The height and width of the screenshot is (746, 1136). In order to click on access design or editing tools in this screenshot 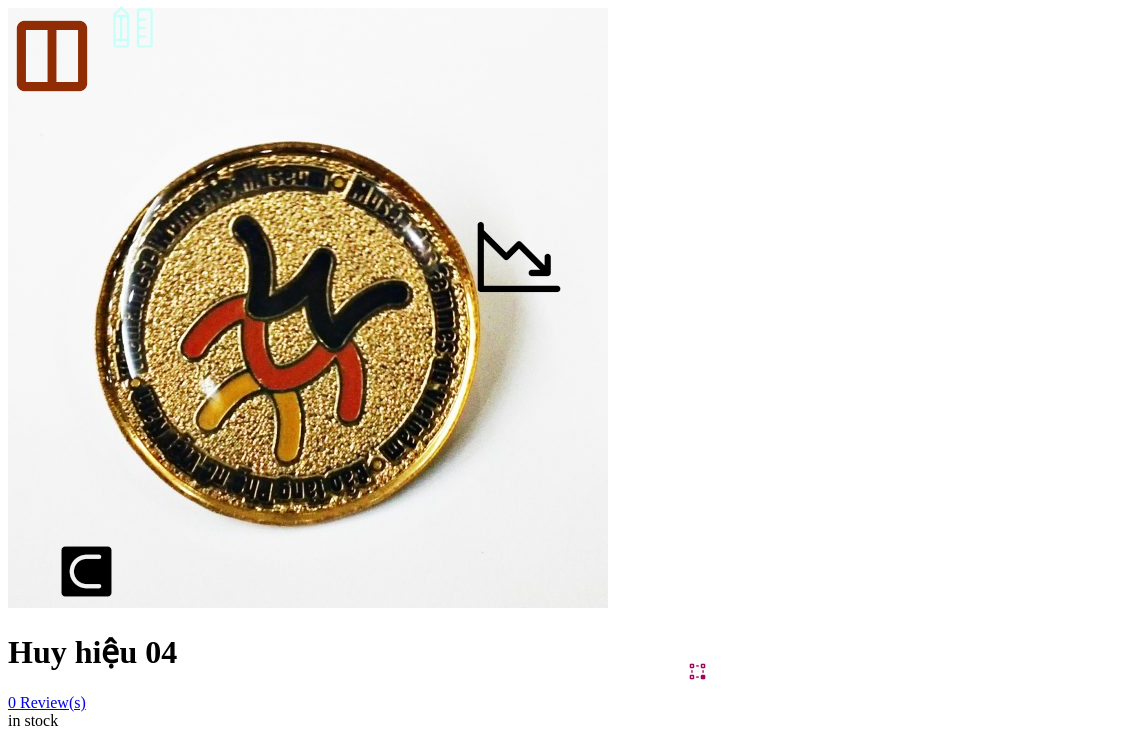, I will do `click(133, 28)`.